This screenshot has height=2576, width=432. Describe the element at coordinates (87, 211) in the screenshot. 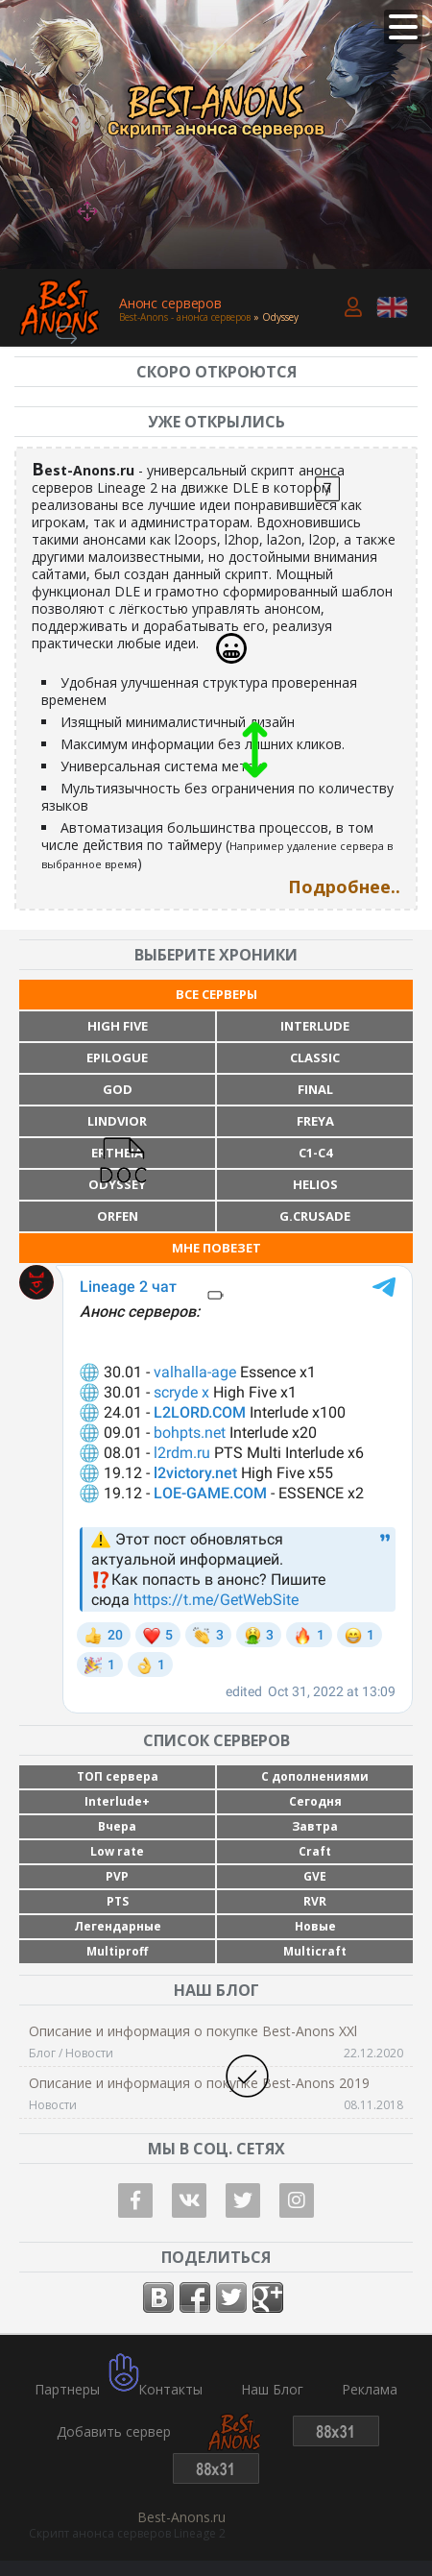

I see `expand content in all directions` at that location.